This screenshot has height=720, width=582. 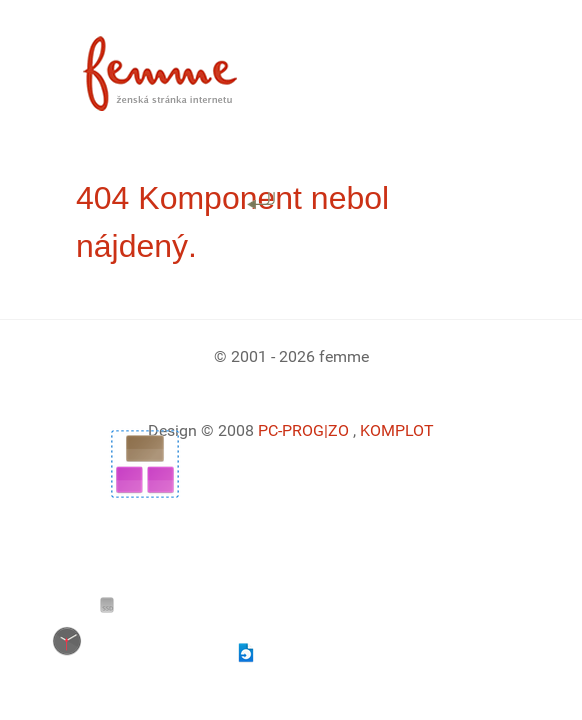 What do you see at coordinates (246, 653) in the screenshot?
I see `a gdscript source code file` at bounding box center [246, 653].